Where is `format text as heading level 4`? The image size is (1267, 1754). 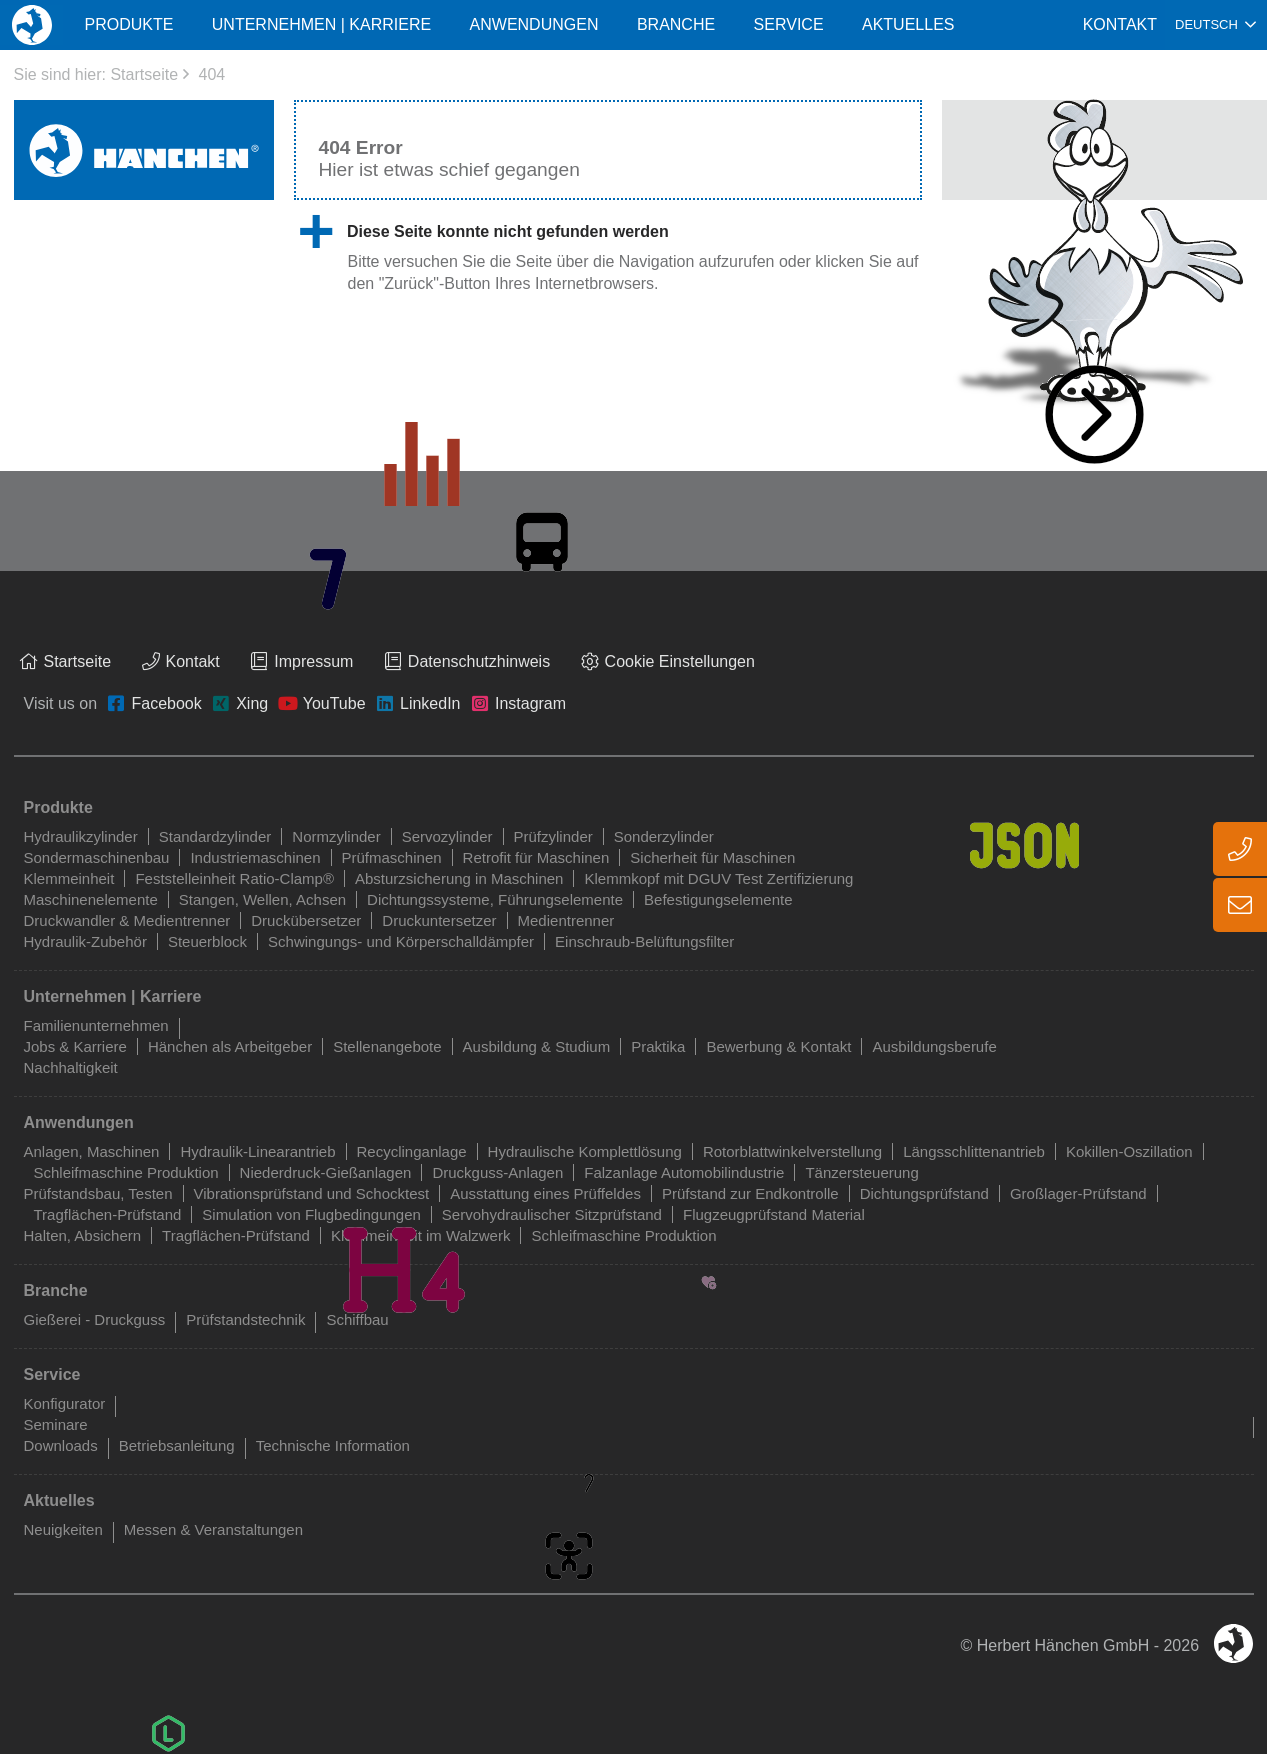
format text as heading level 4 is located at coordinates (404, 1270).